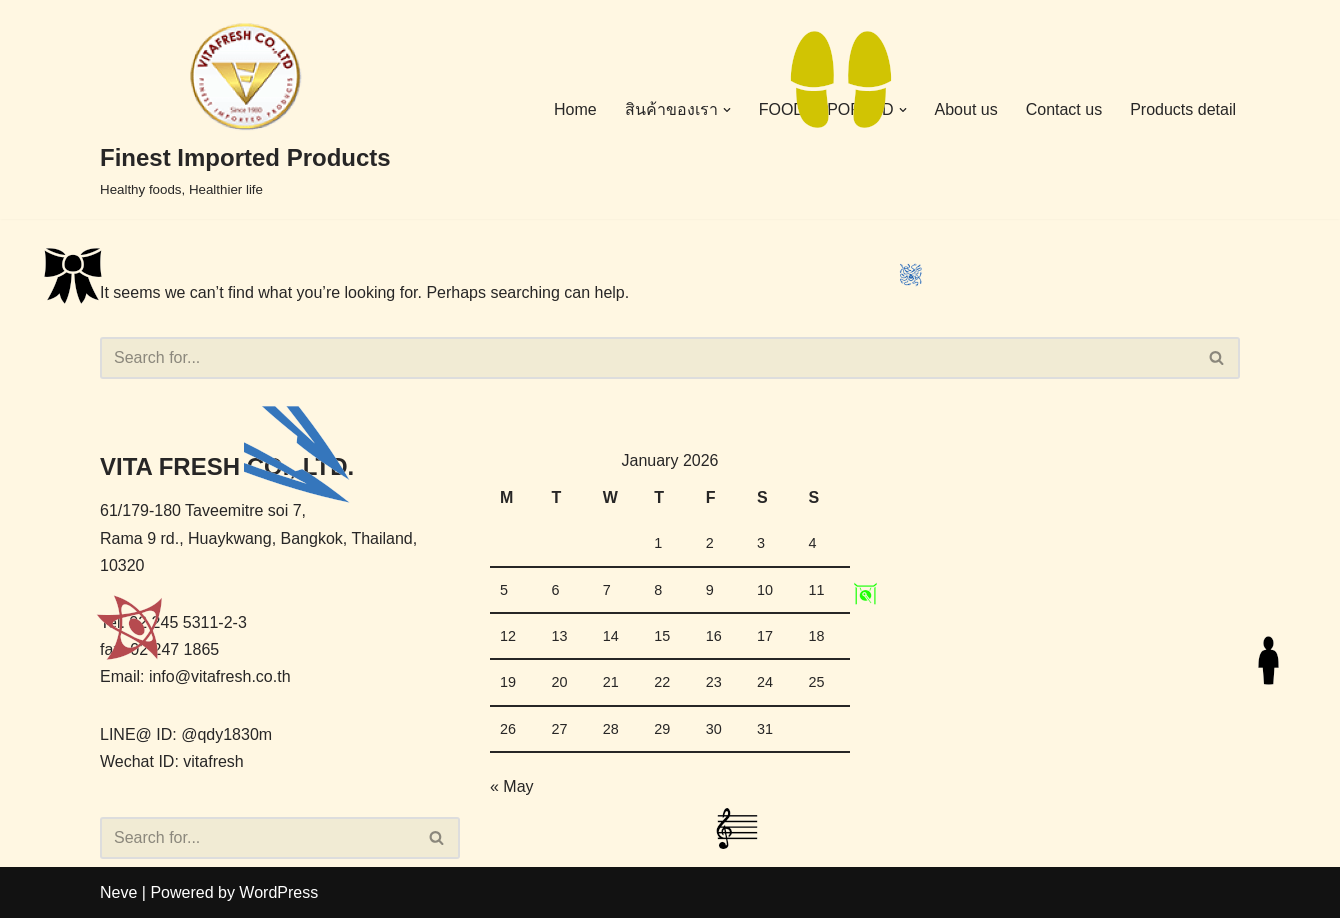 The width and height of the screenshot is (1340, 918). I want to click on trigger a sound or audio alert, so click(865, 593).